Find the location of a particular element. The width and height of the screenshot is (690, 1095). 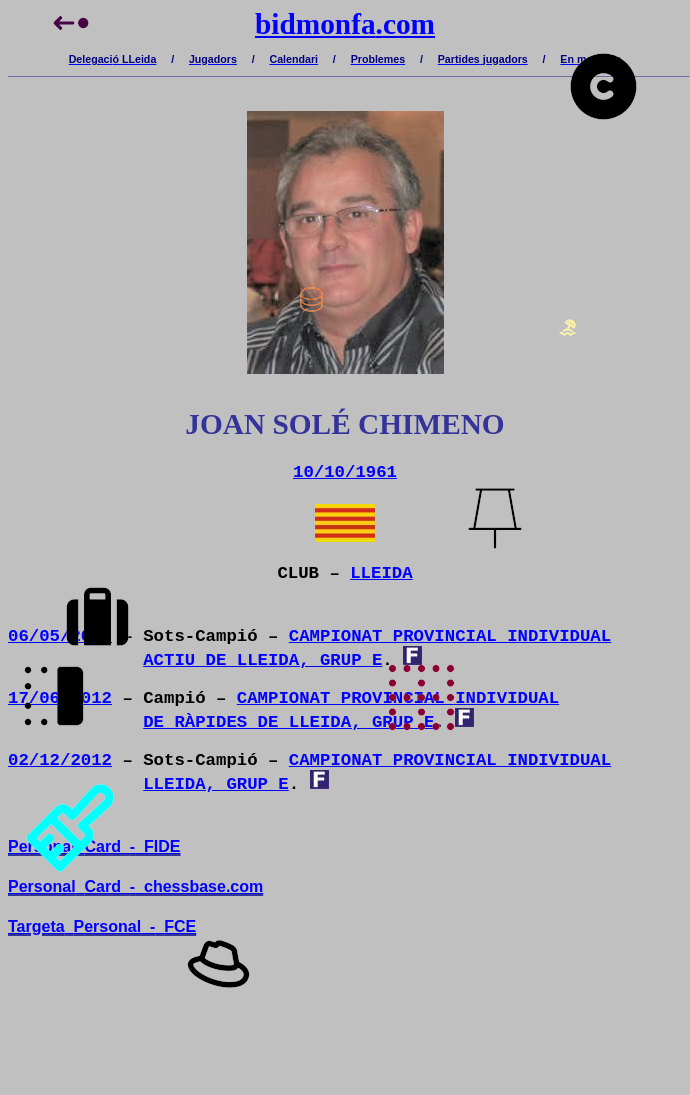

remove all borders from selected element is located at coordinates (421, 697).